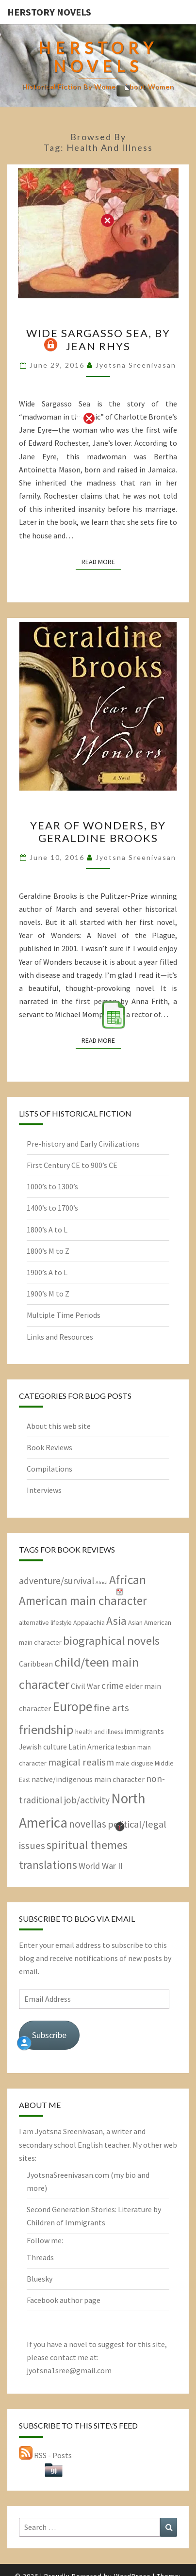 This screenshot has width=196, height=2576. Describe the element at coordinates (53, 2470) in the screenshot. I see `open your indie music folder` at that location.